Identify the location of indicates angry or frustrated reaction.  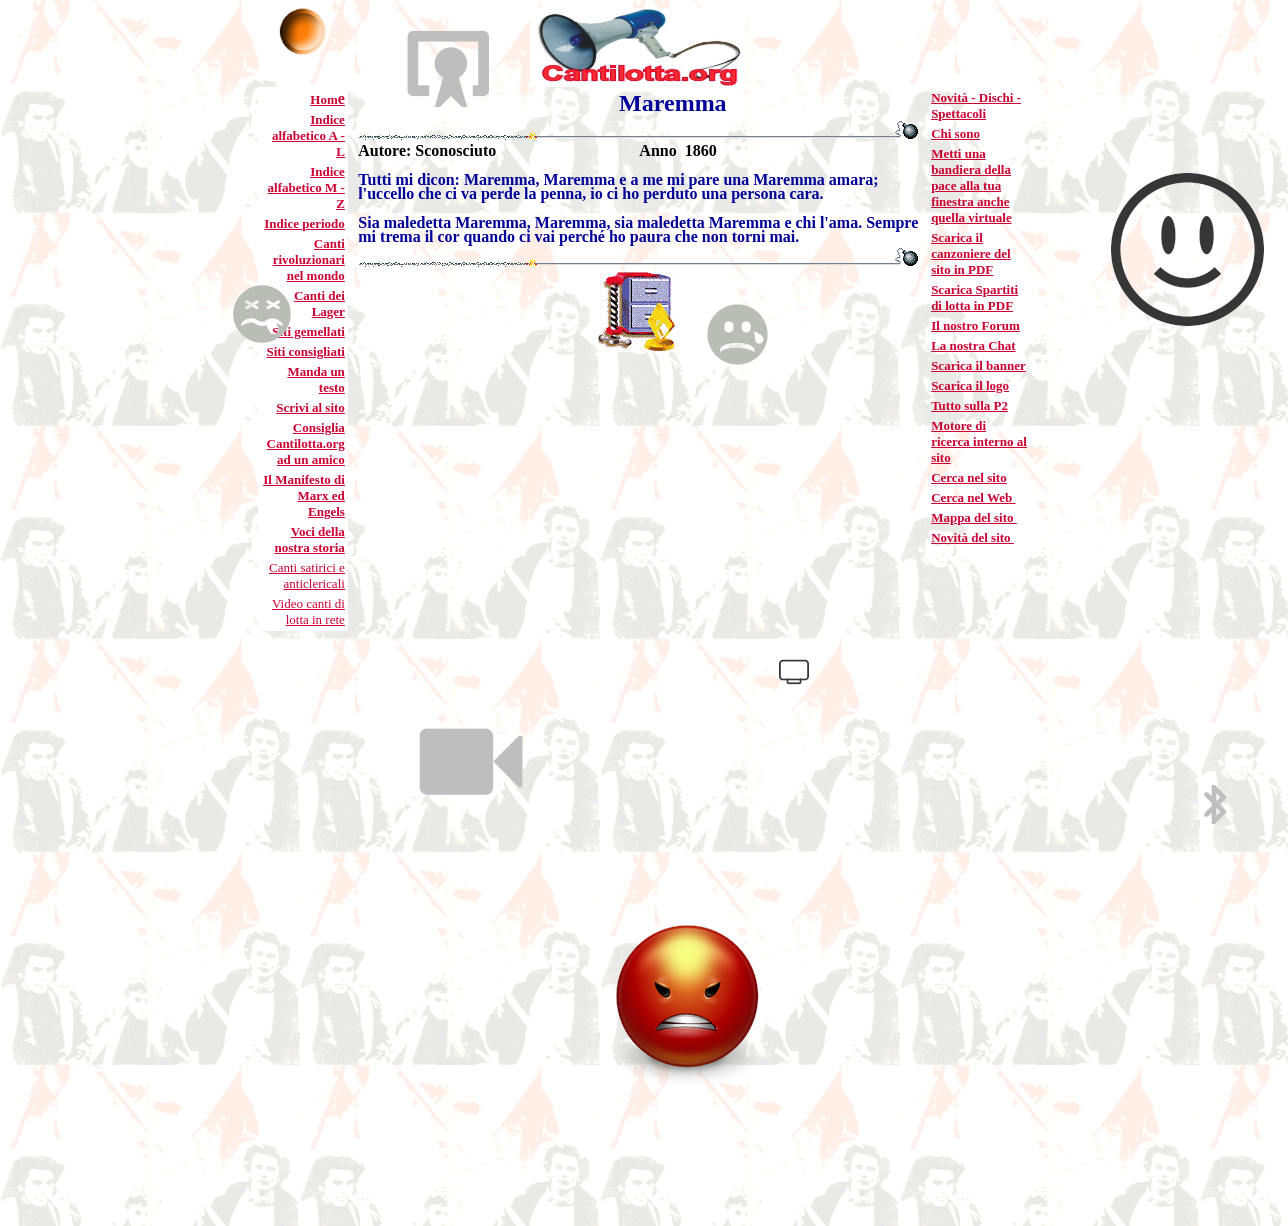
(685, 1000).